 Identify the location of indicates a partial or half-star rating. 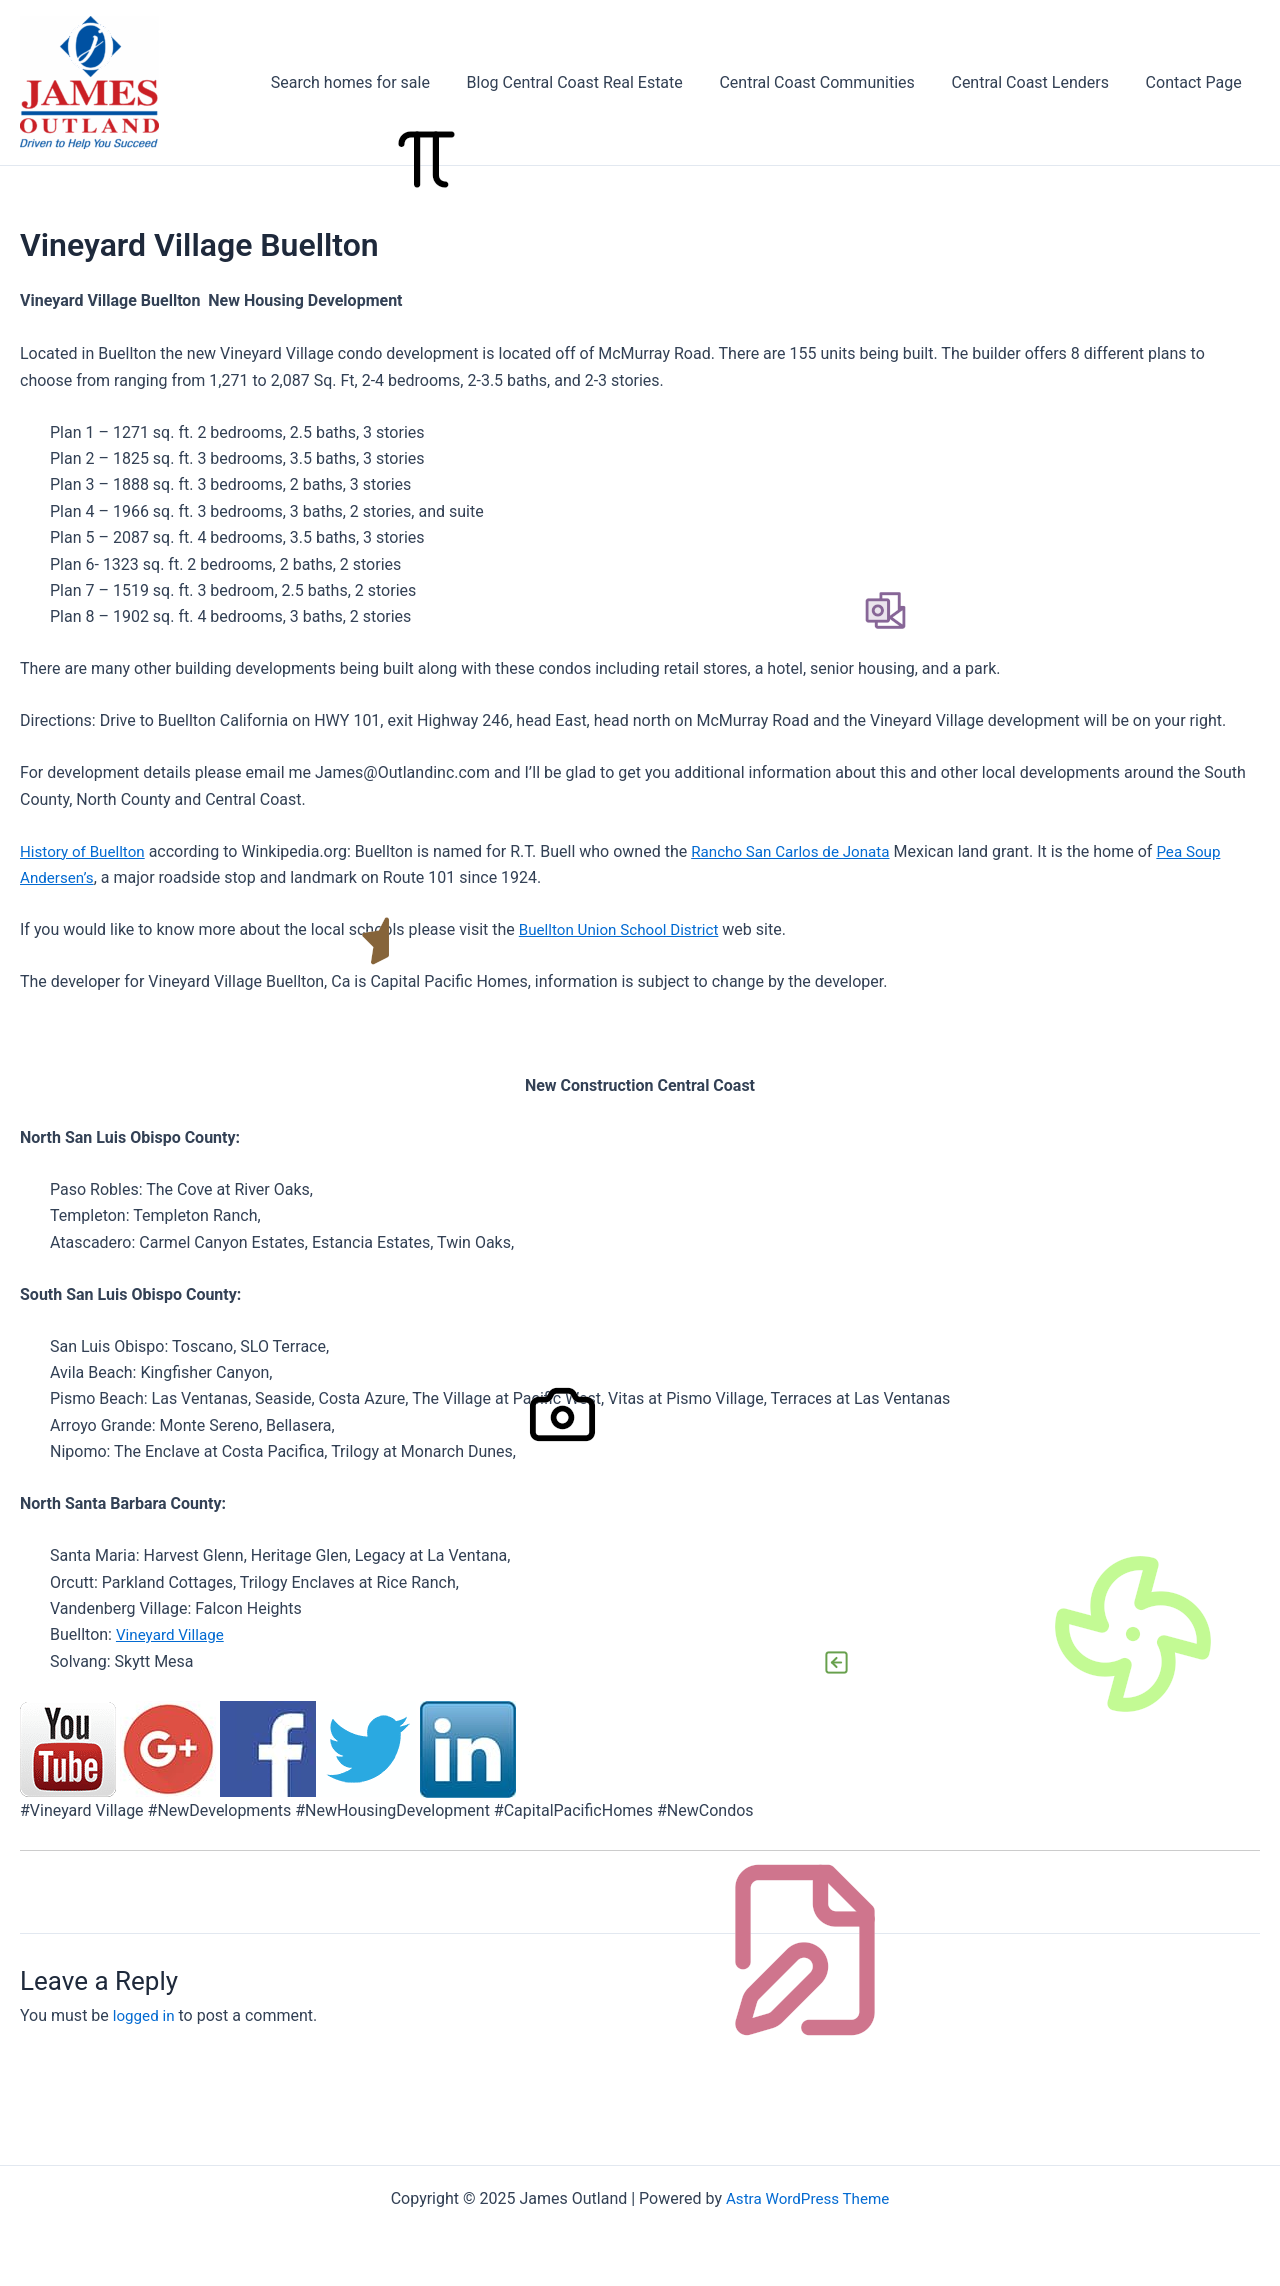
(387, 942).